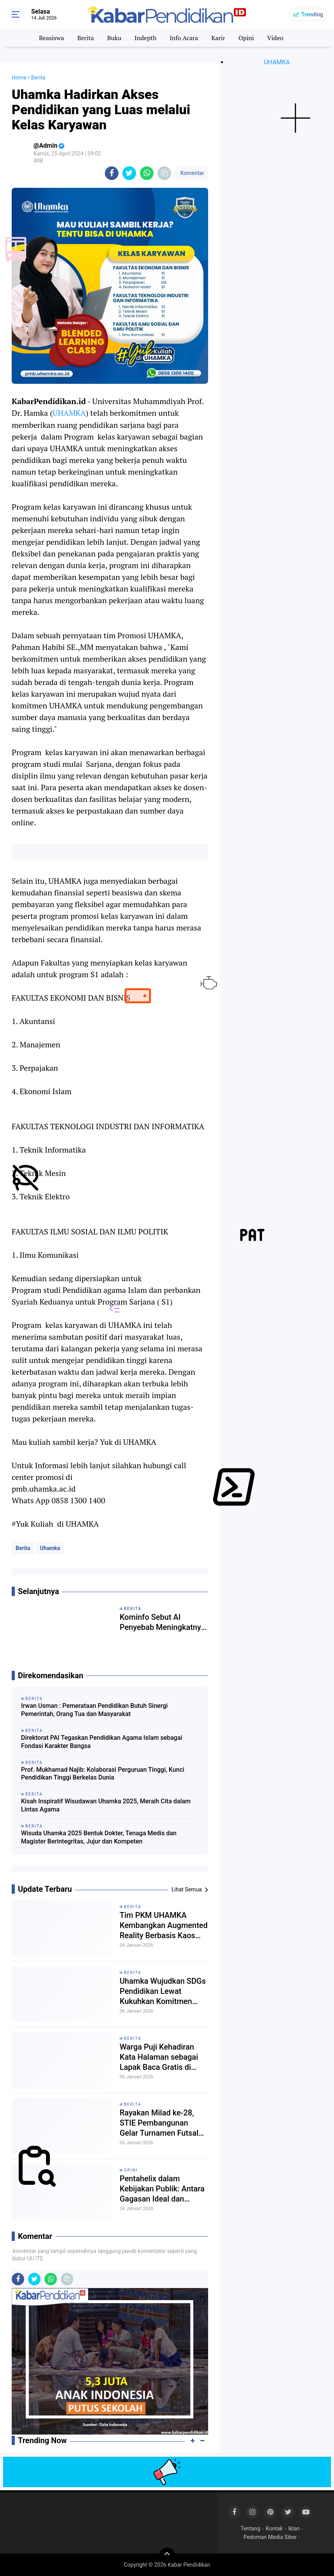 This screenshot has height=2576, width=334. What do you see at coordinates (16, 249) in the screenshot?
I see `view public transit options` at bounding box center [16, 249].